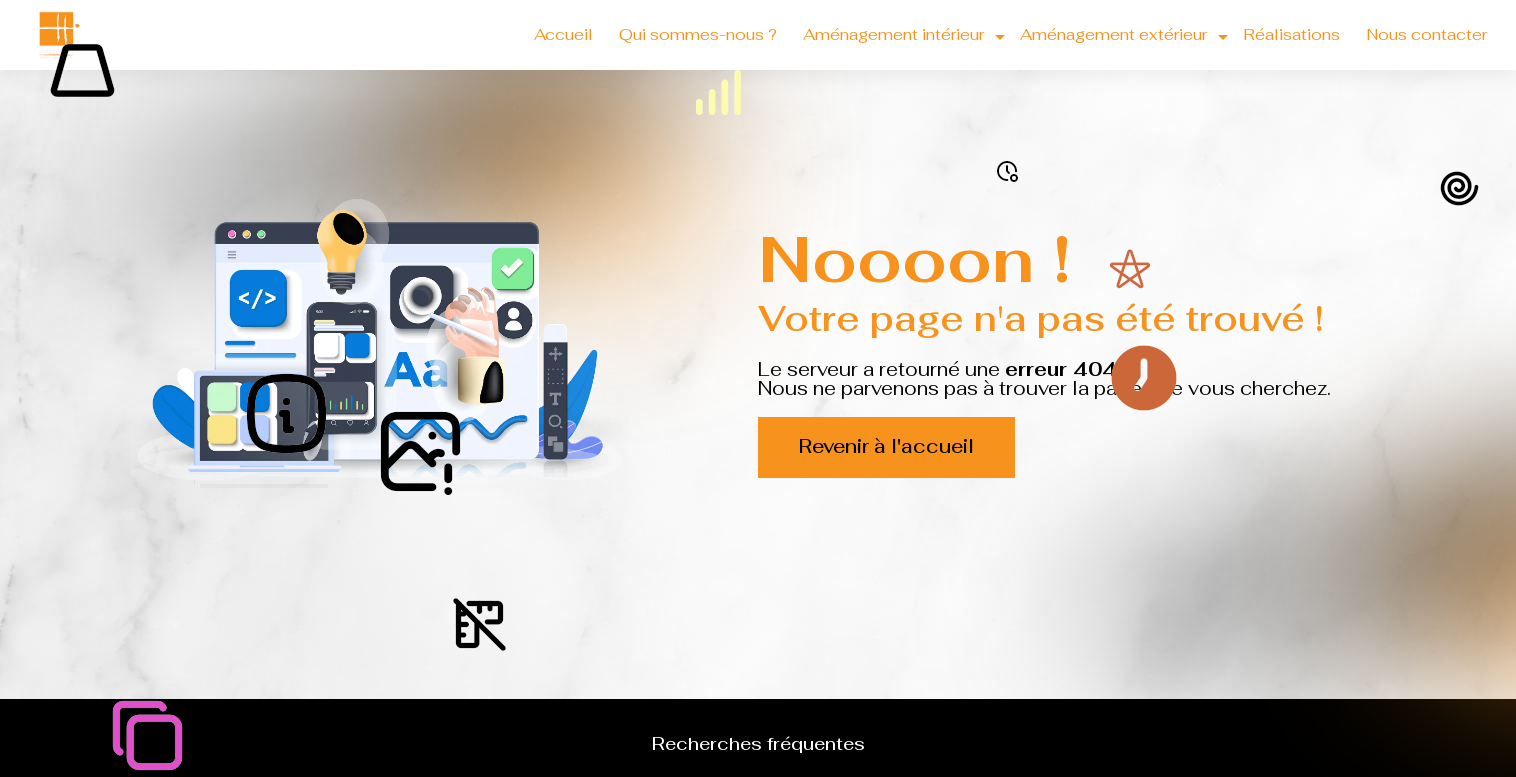 This screenshot has width=1516, height=777. I want to click on apply vertical skew transformation to selected object, so click(82, 70).